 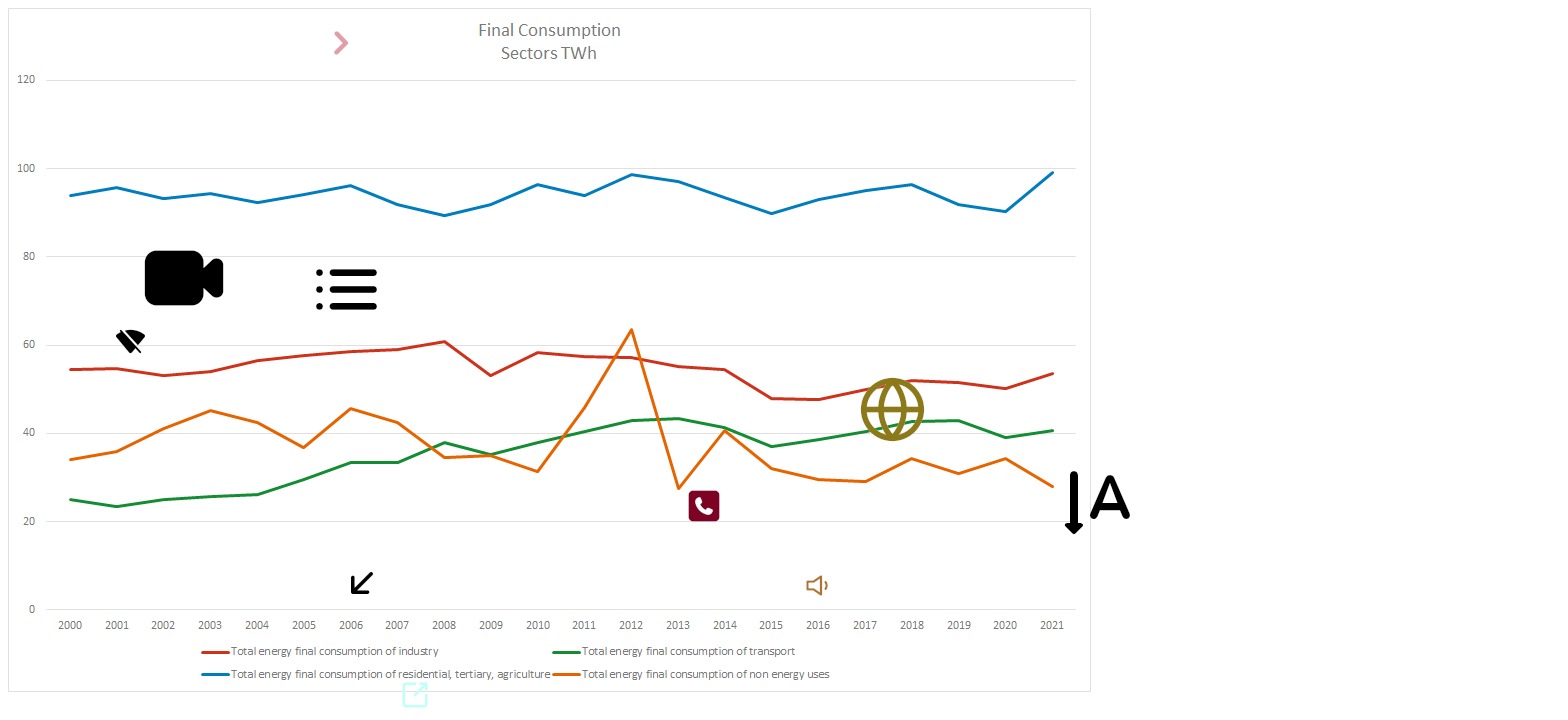 What do you see at coordinates (816, 585) in the screenshot?
I see `decrease audio volume` at bounding box center [816, 585].